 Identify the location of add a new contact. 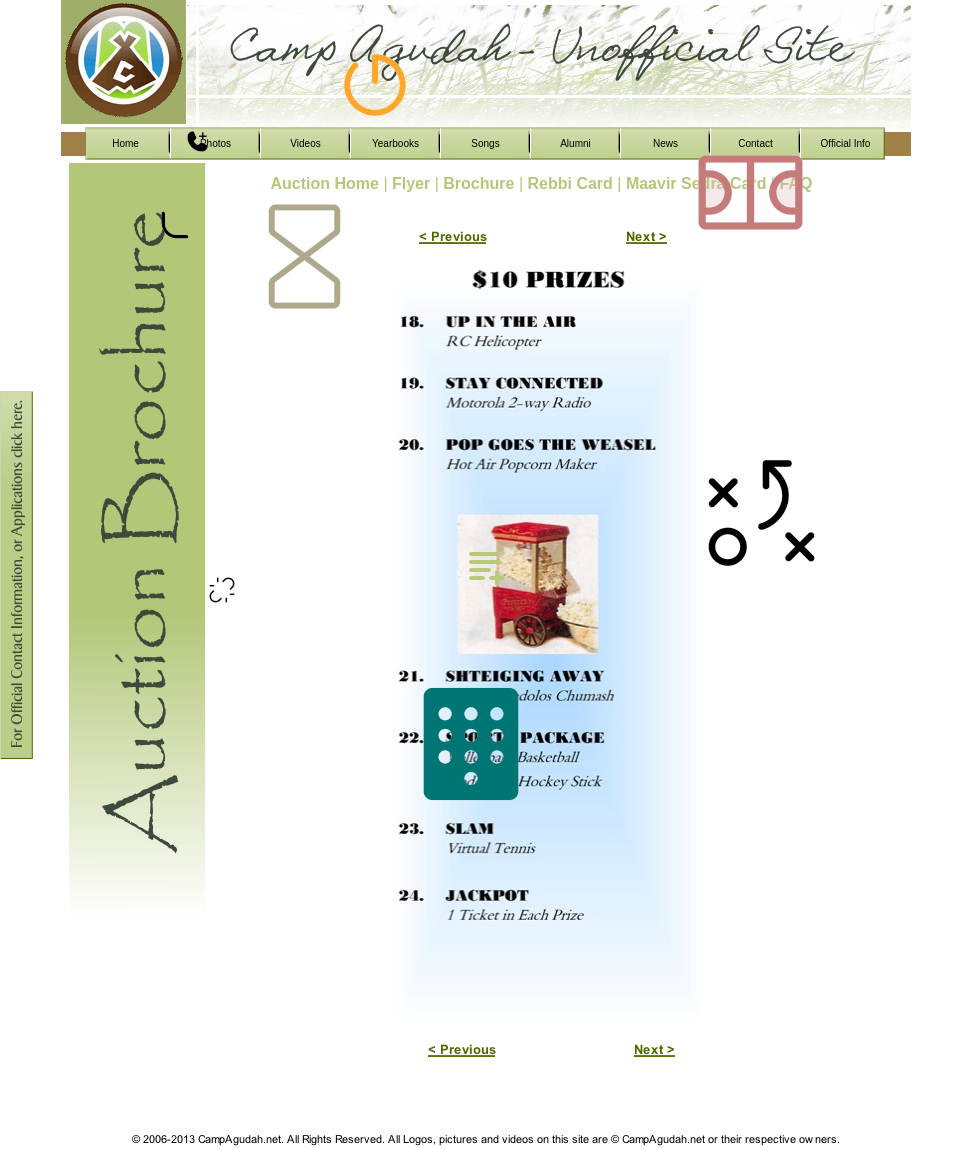
(198, 141).